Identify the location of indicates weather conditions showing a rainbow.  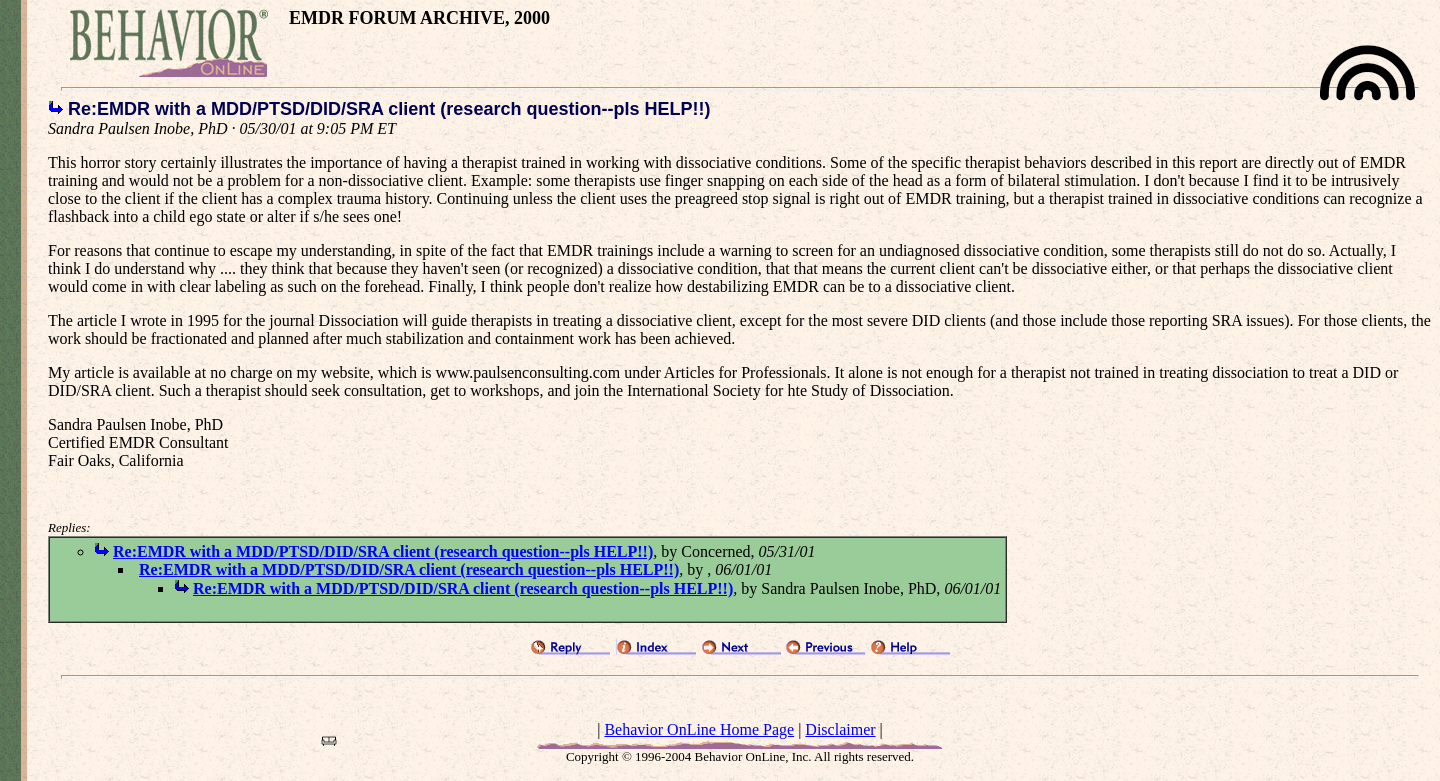
(1367, 76).